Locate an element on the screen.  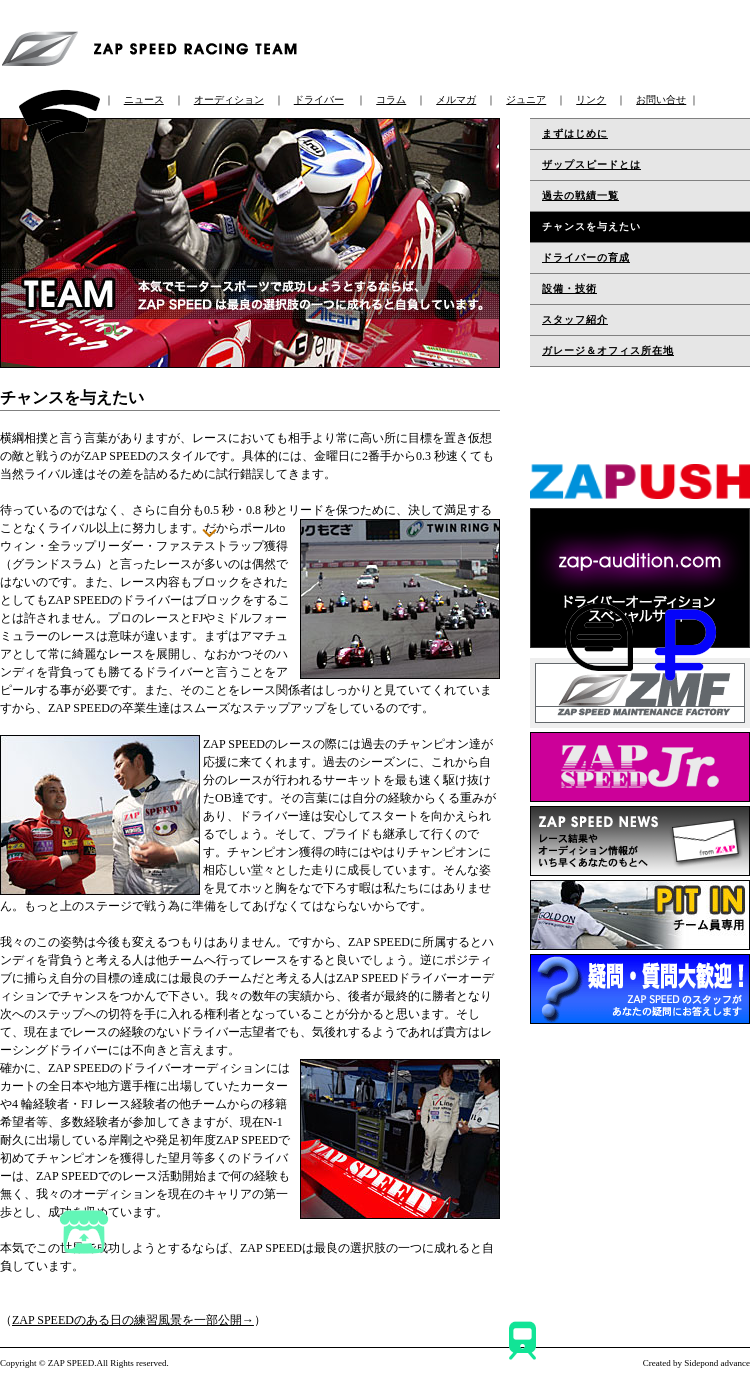
visit itch.io indie game marketplace is located at coordinates (84, 1232).